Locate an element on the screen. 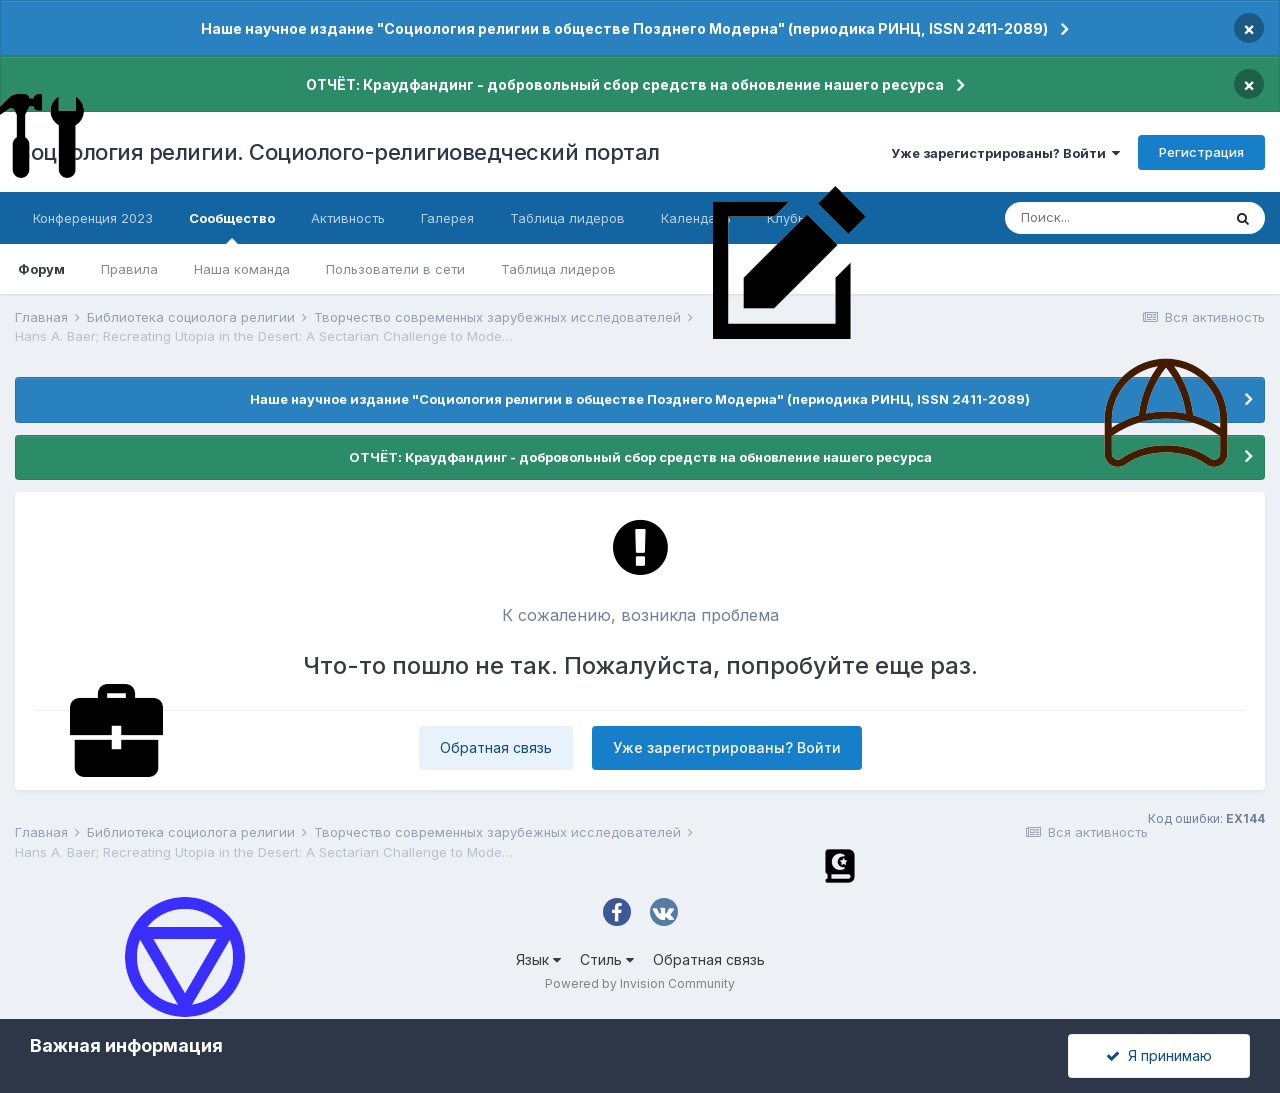 Image resolution: width=1280 pixels, height=1093 pixels. access quran or islamic religious texts is located at coordinates (840, 866).